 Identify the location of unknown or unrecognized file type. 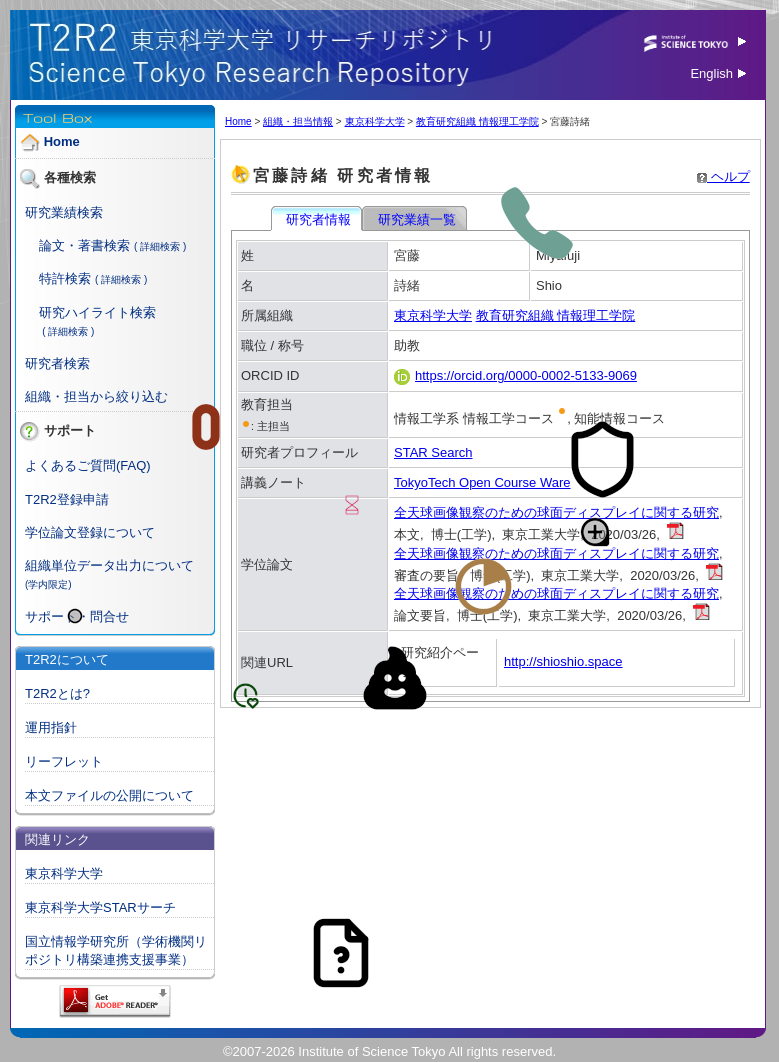
(341, 953).